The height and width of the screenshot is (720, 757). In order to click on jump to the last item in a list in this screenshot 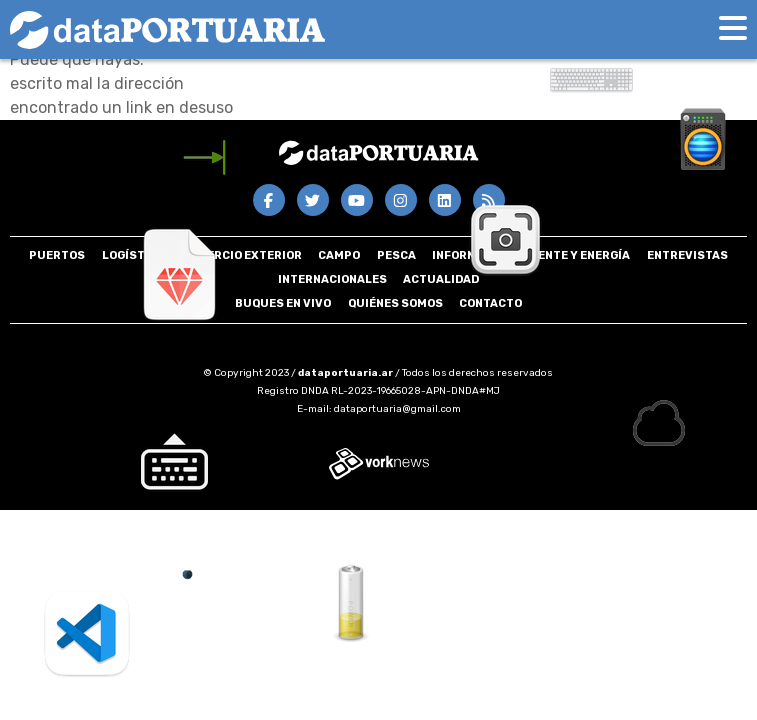, I will do `click(204, 157)`.